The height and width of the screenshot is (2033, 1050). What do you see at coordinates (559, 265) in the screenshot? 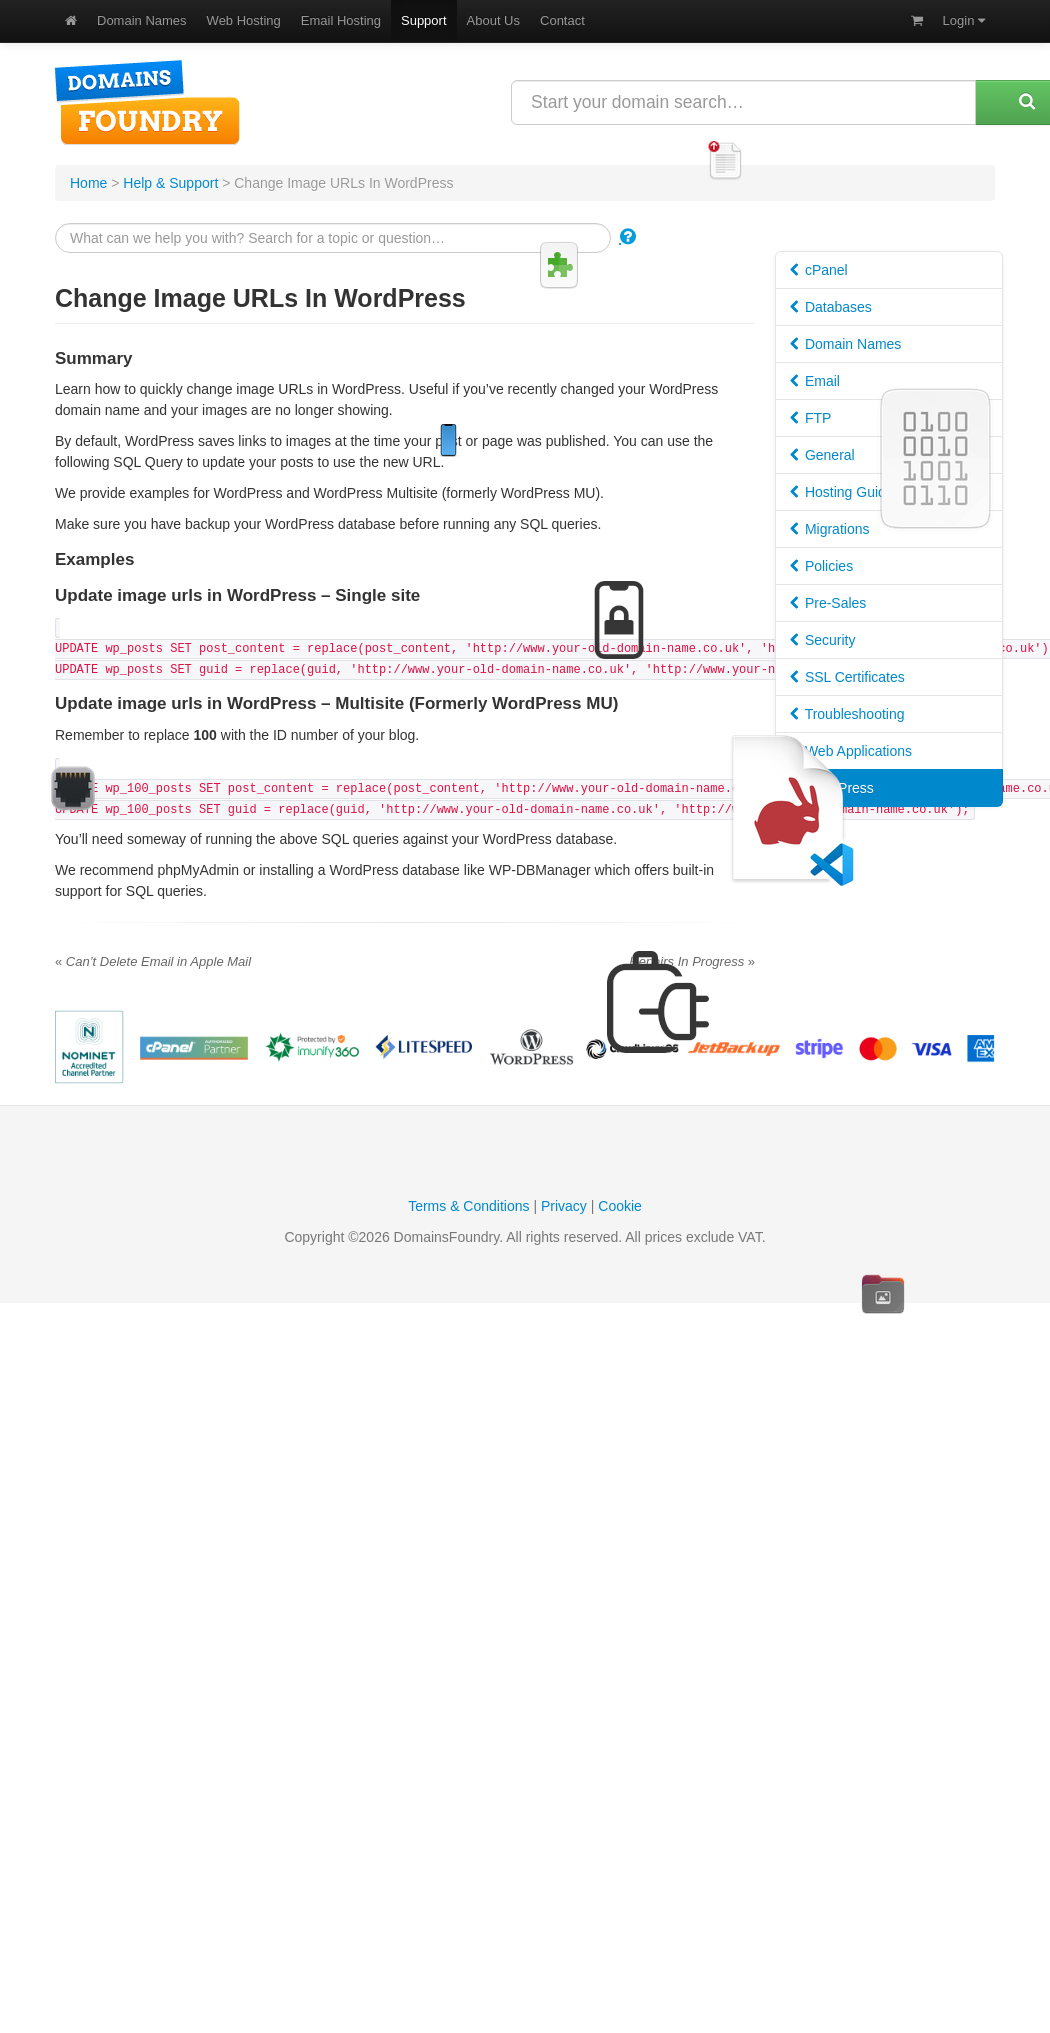
I see `firefox browser extension or add-on installer file` at bounding box center [559, 265].